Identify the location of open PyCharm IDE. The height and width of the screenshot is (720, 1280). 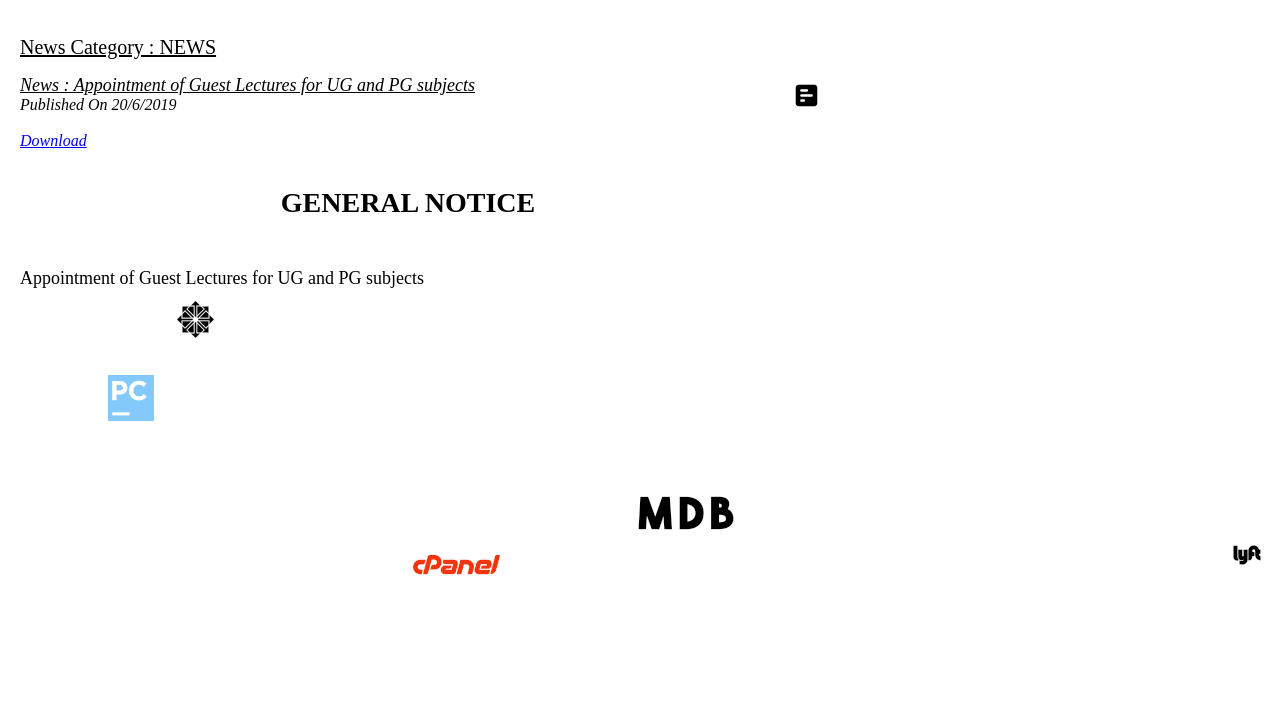
(131, 398).